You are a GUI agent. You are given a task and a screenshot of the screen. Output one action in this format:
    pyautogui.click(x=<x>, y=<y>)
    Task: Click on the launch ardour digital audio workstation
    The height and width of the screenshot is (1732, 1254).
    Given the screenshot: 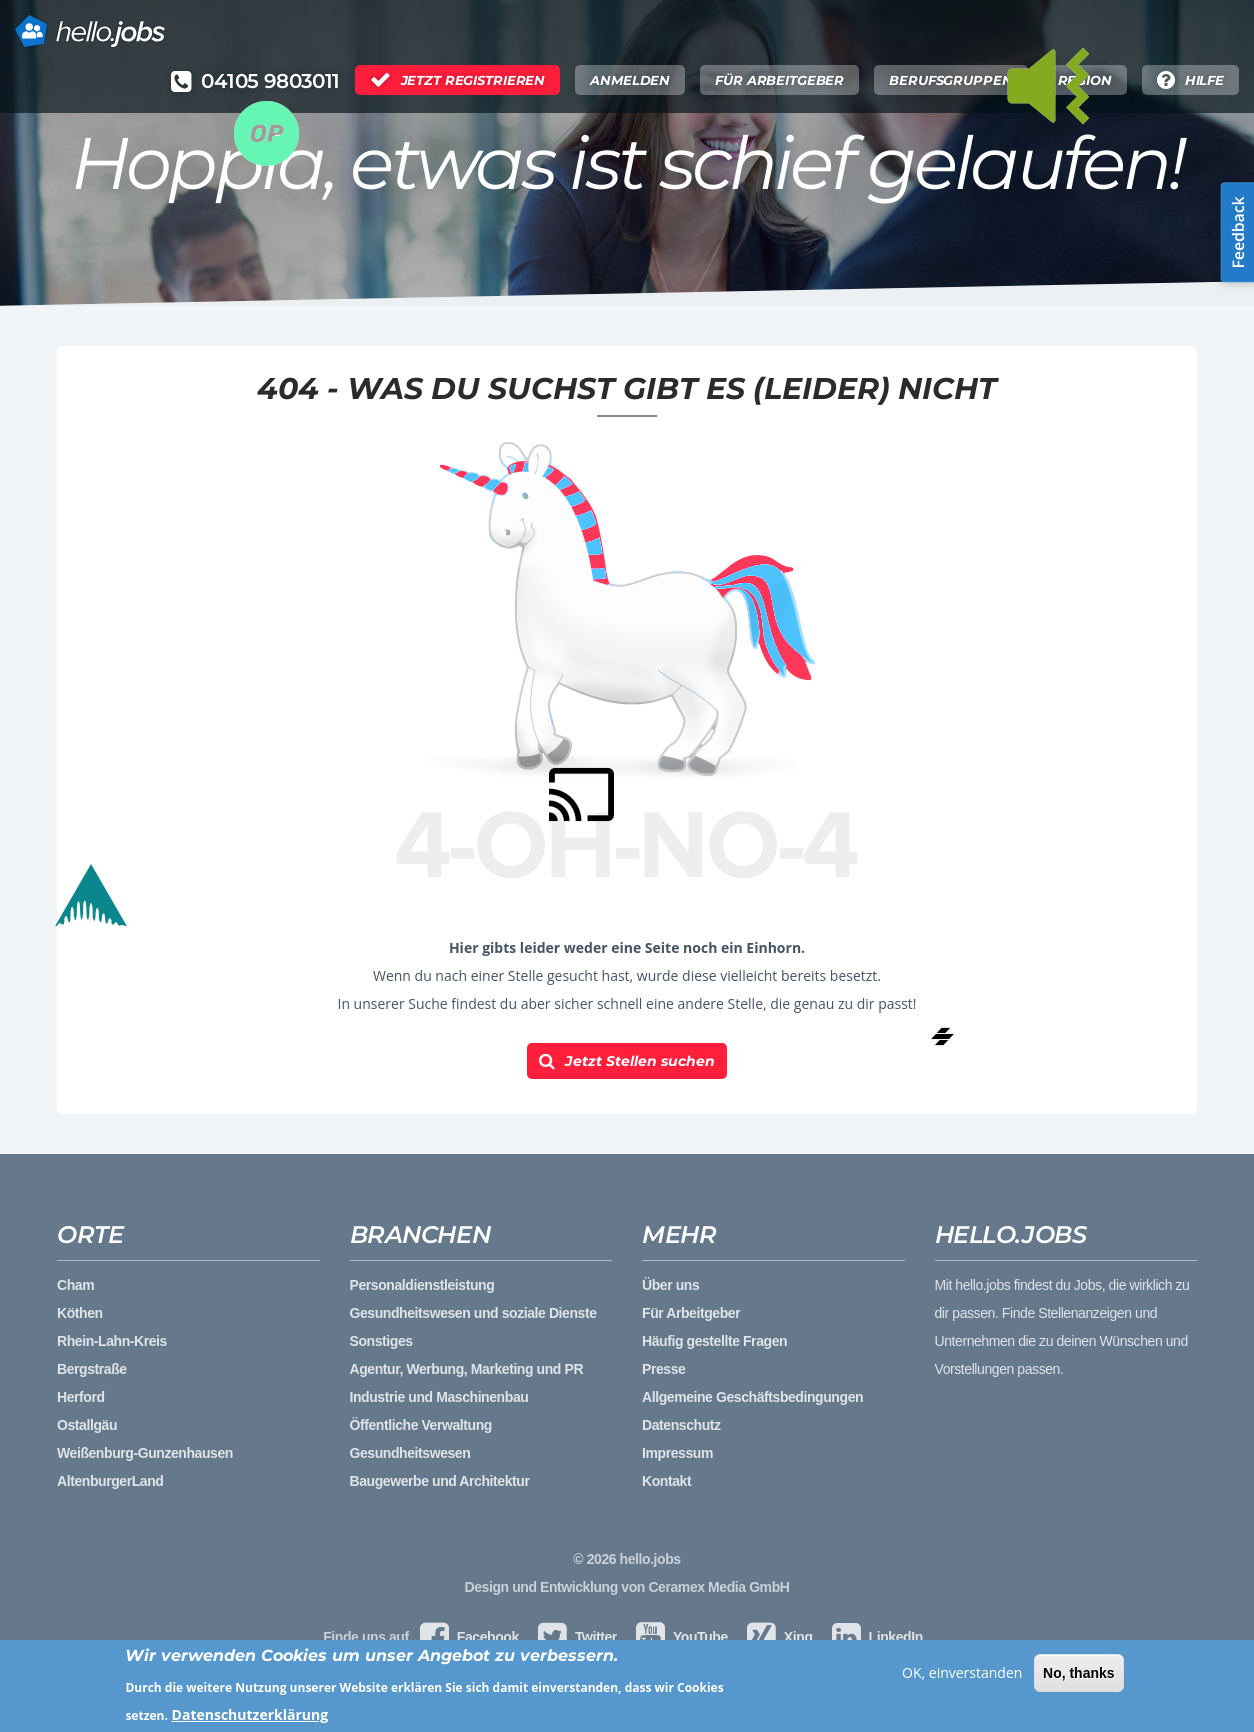 What is the action you would take?
    pyautogui.click(x=91, y=895)
    